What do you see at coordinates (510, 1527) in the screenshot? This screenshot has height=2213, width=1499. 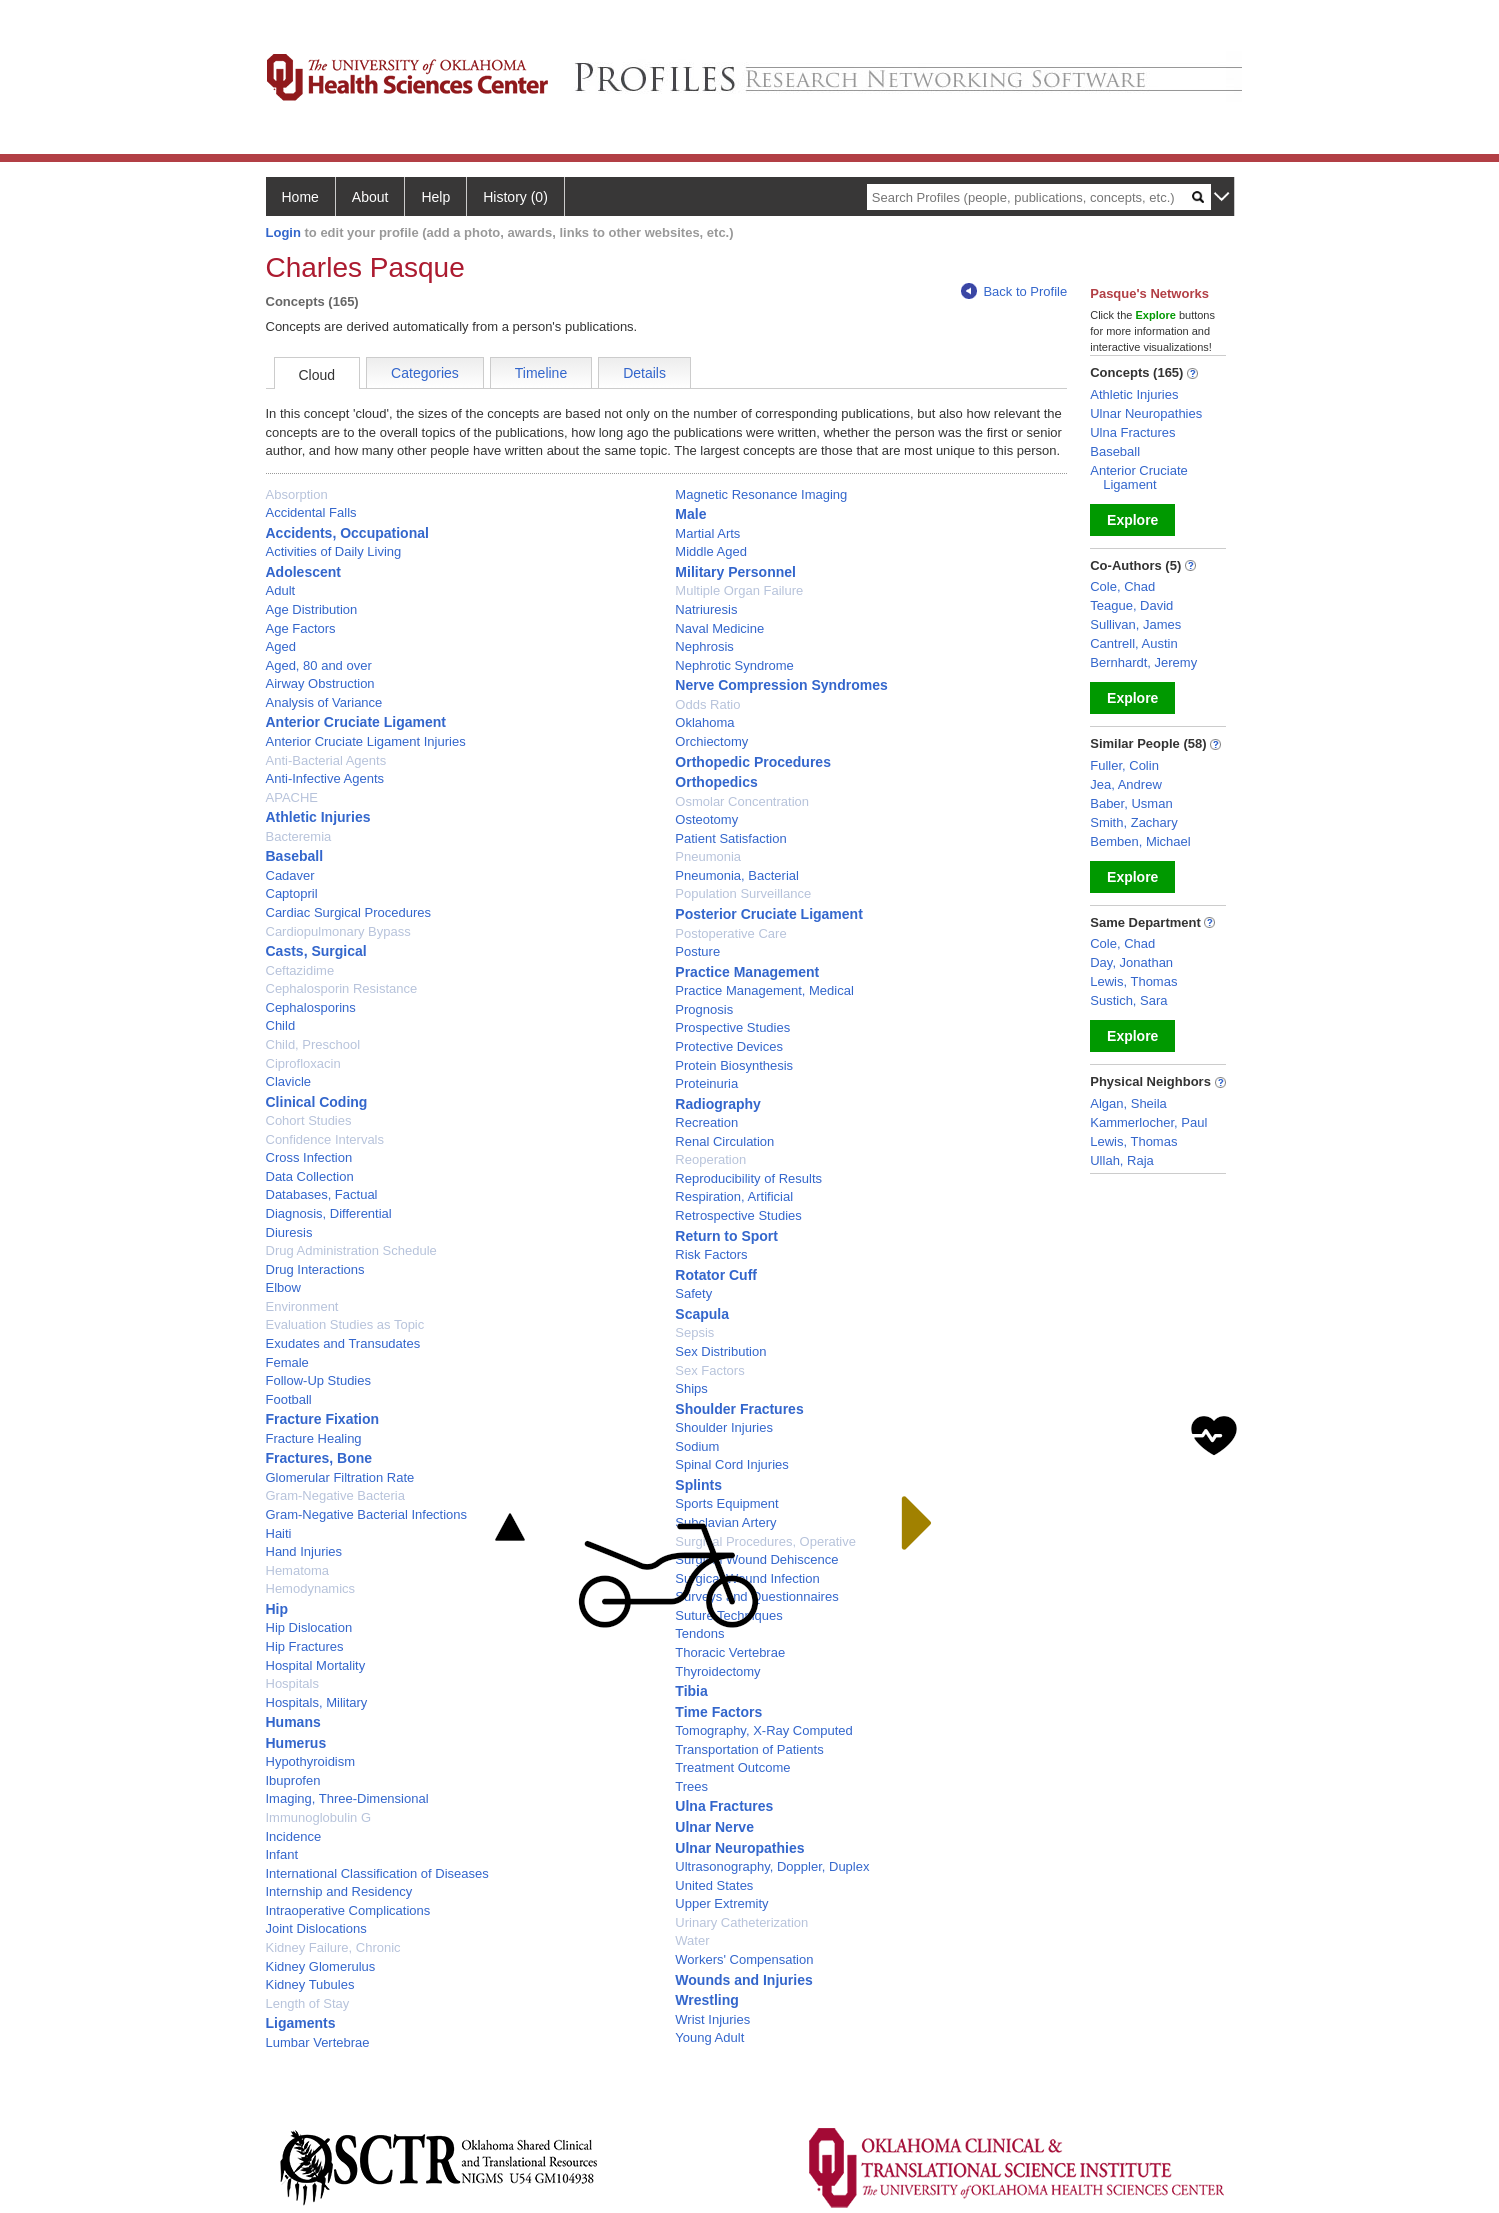 I see `indicates a warning or alert status` at bounding box center [510, 1527].